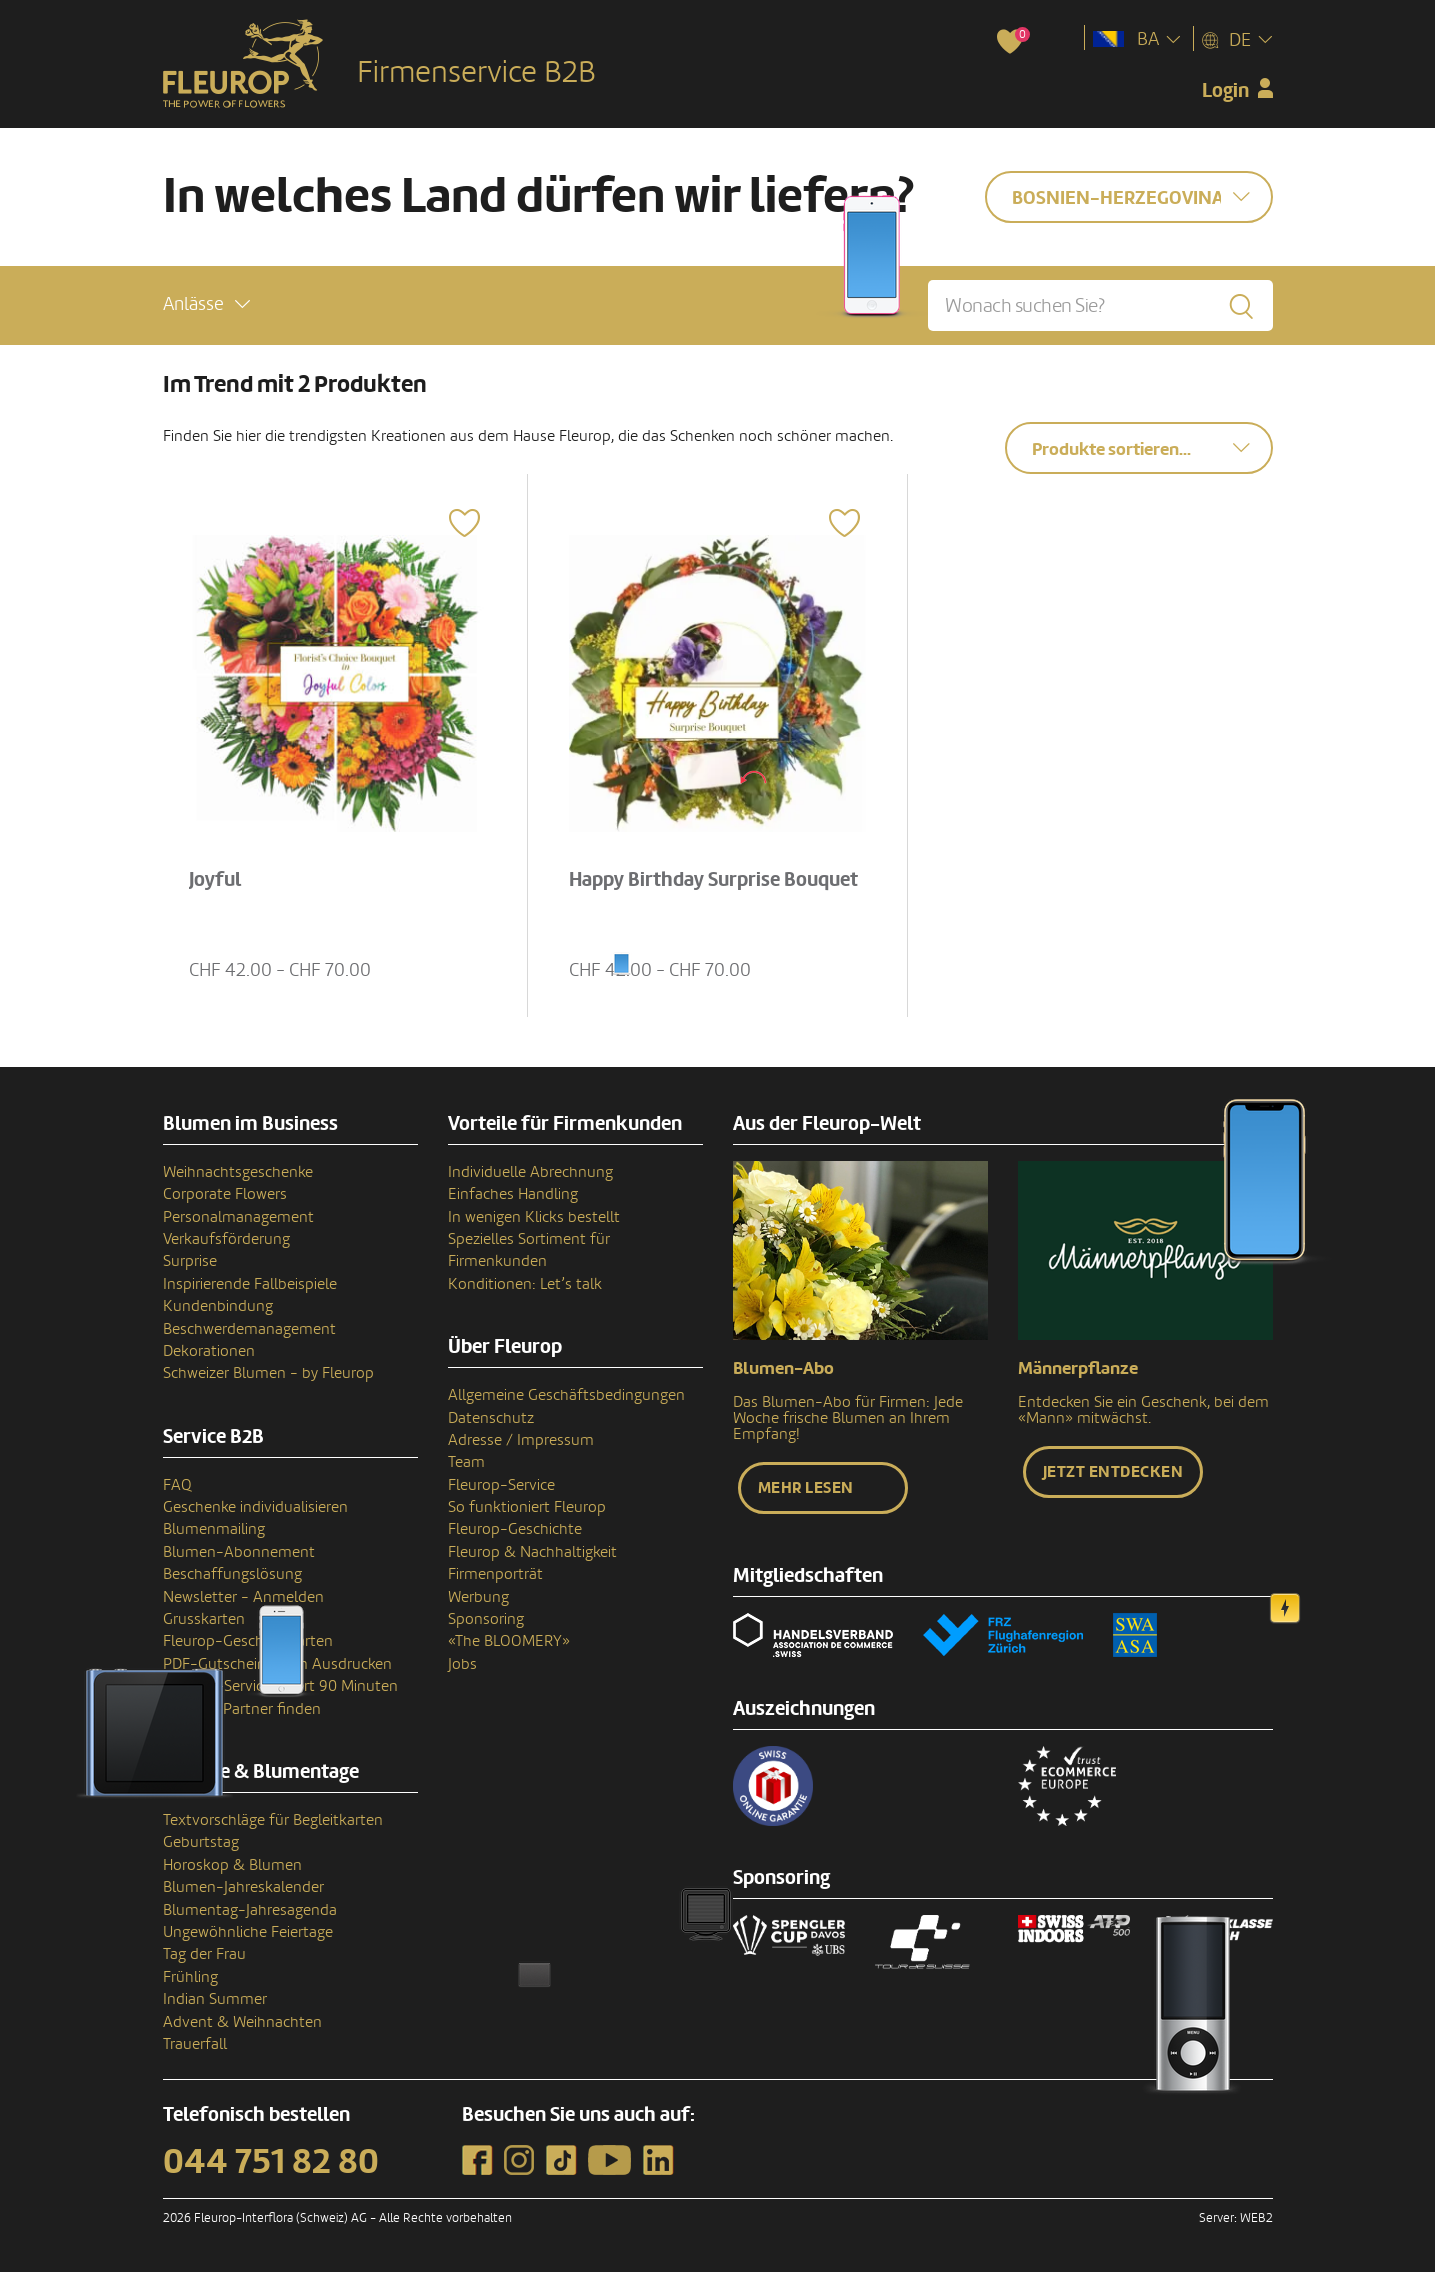 The width and height of the screenshot is (1435, 2272). I want to click on iPod Touch device connected, so click(872, 257).